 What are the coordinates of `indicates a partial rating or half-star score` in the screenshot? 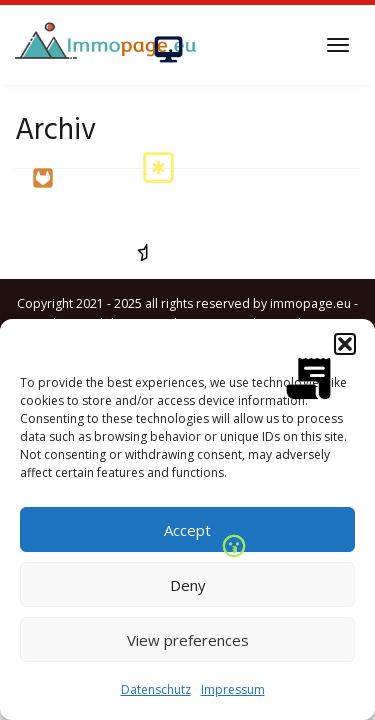 It's located at (147, 253).